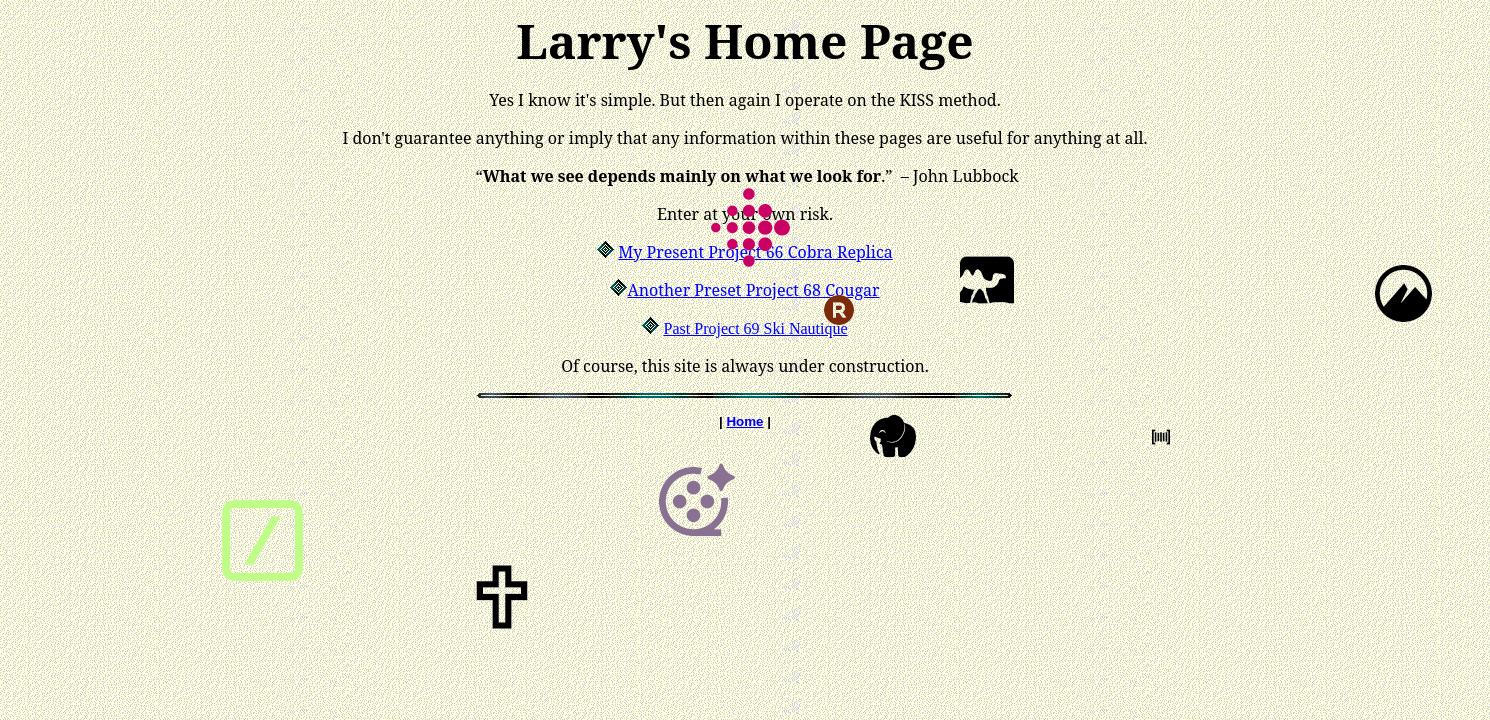  Describe the element at coordinates (262, 540) in the screenshot. I see `access slash commands menu` at that location.